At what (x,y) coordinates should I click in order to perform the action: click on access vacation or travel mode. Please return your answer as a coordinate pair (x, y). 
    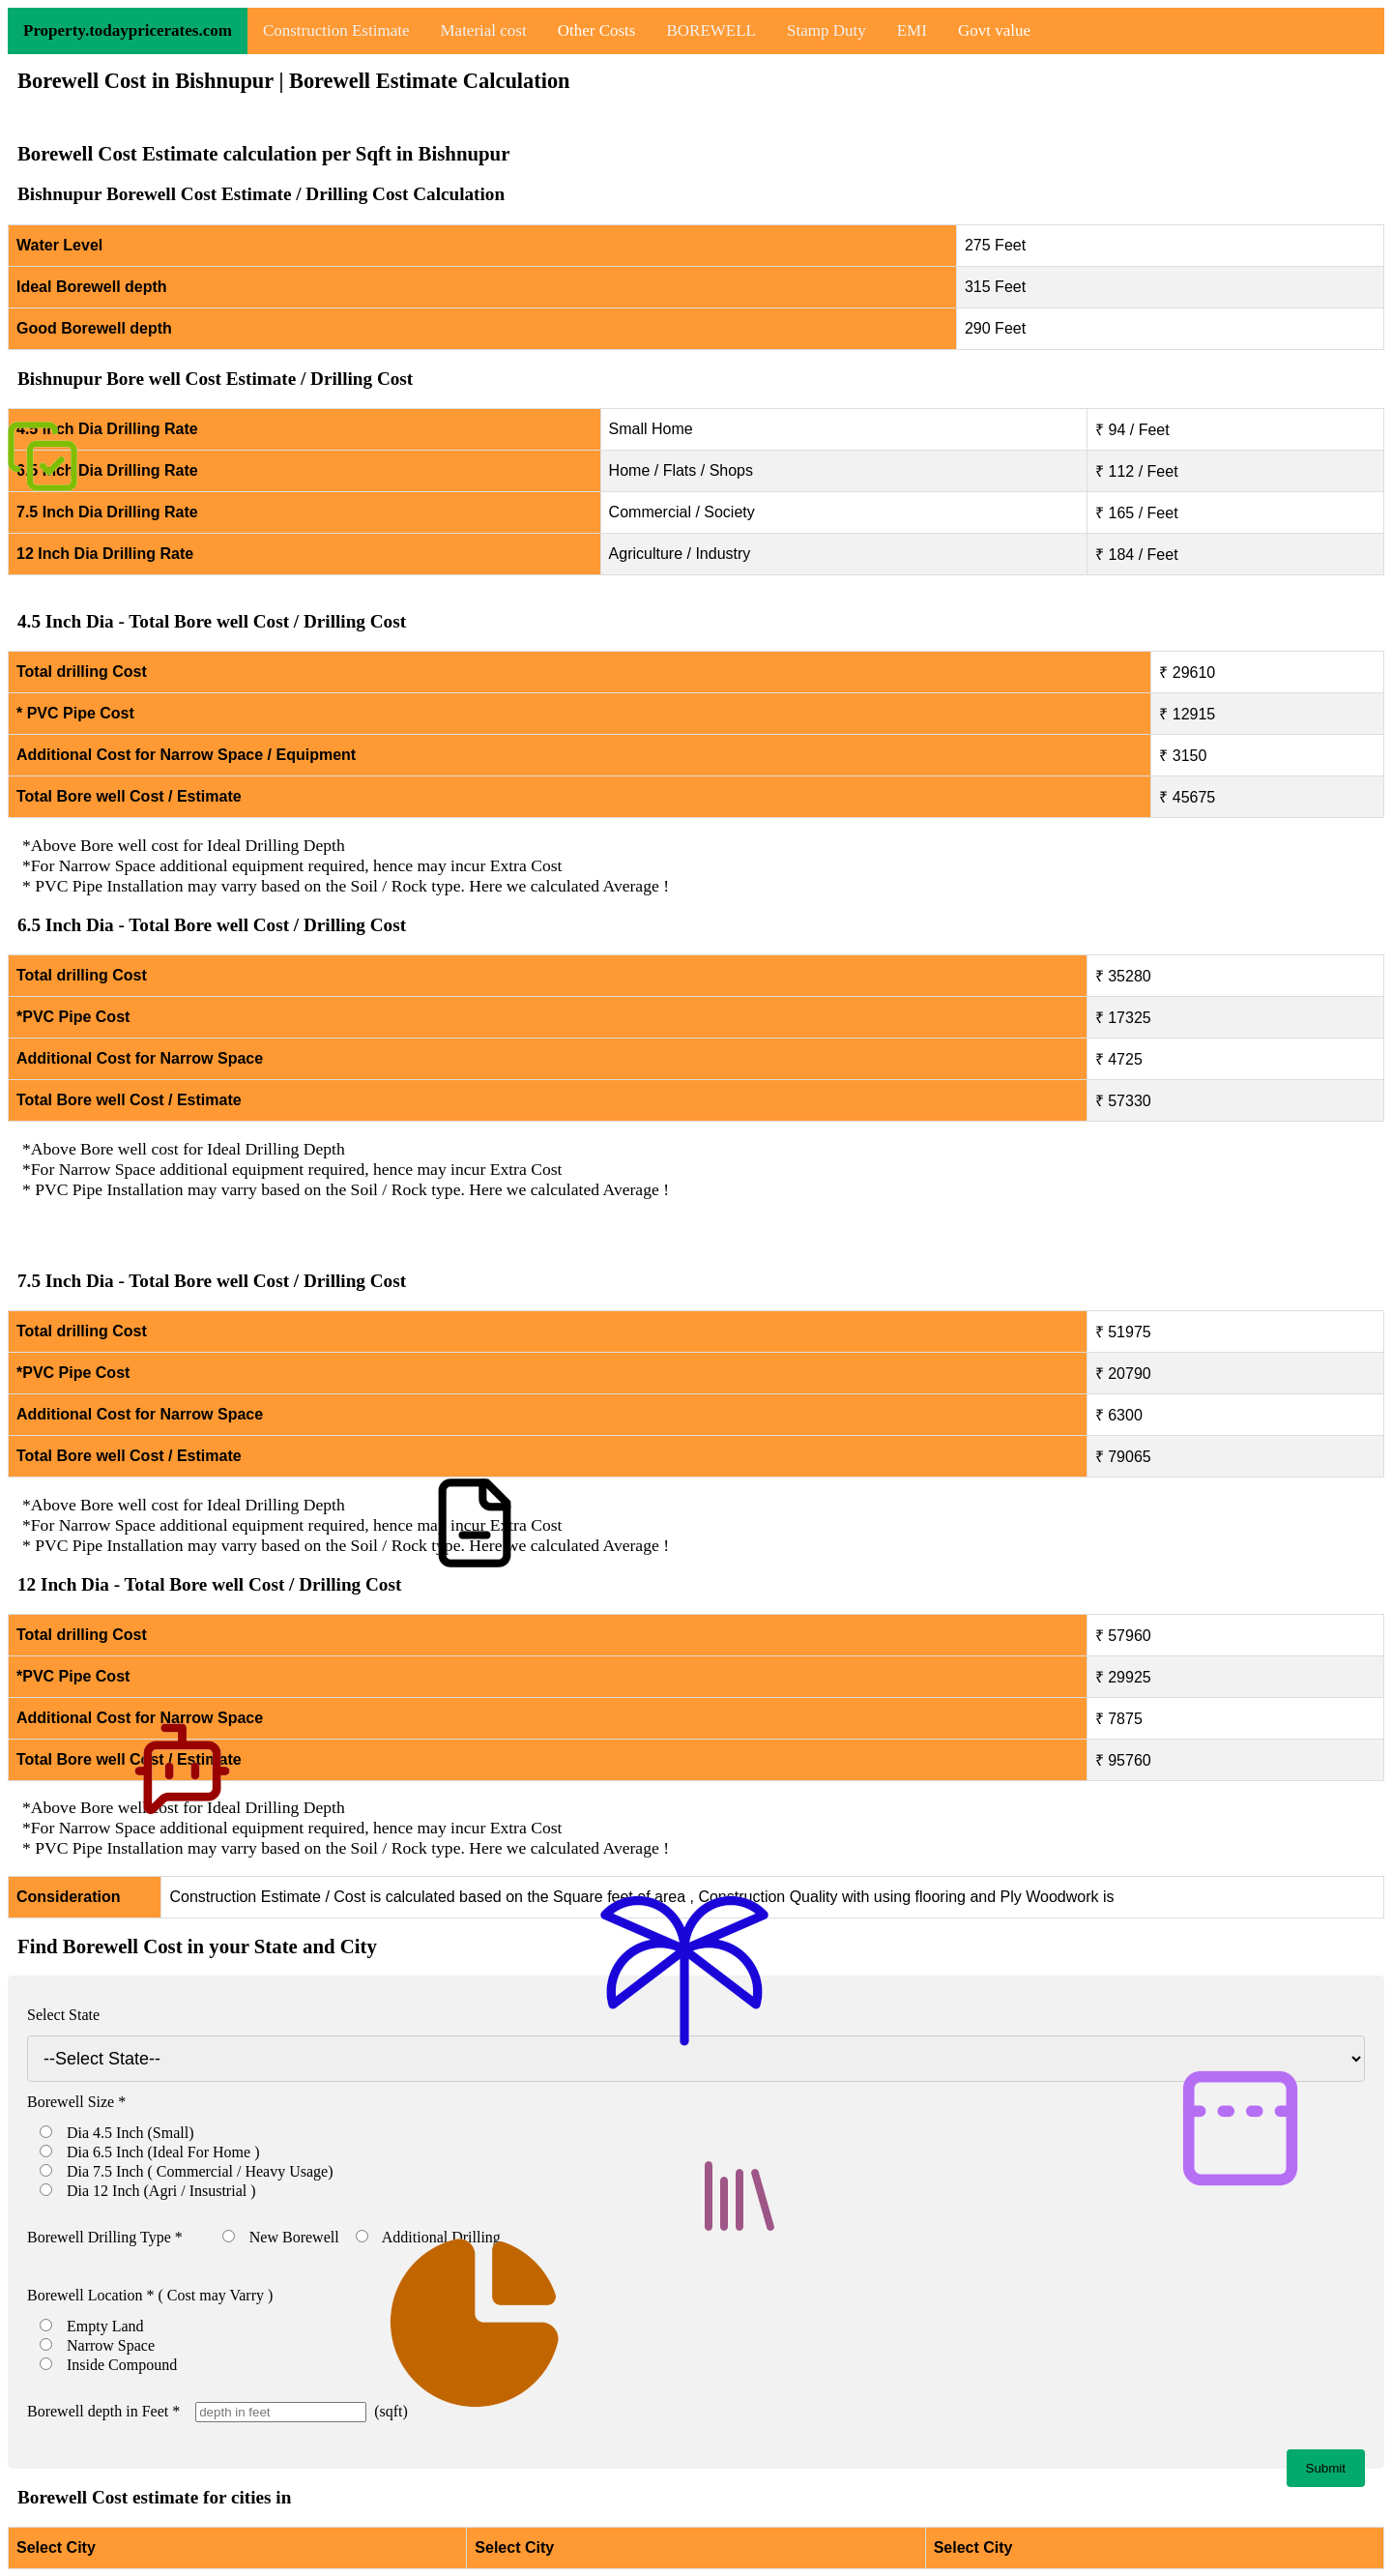
    Looking at the image, I should click on (684, 1968).